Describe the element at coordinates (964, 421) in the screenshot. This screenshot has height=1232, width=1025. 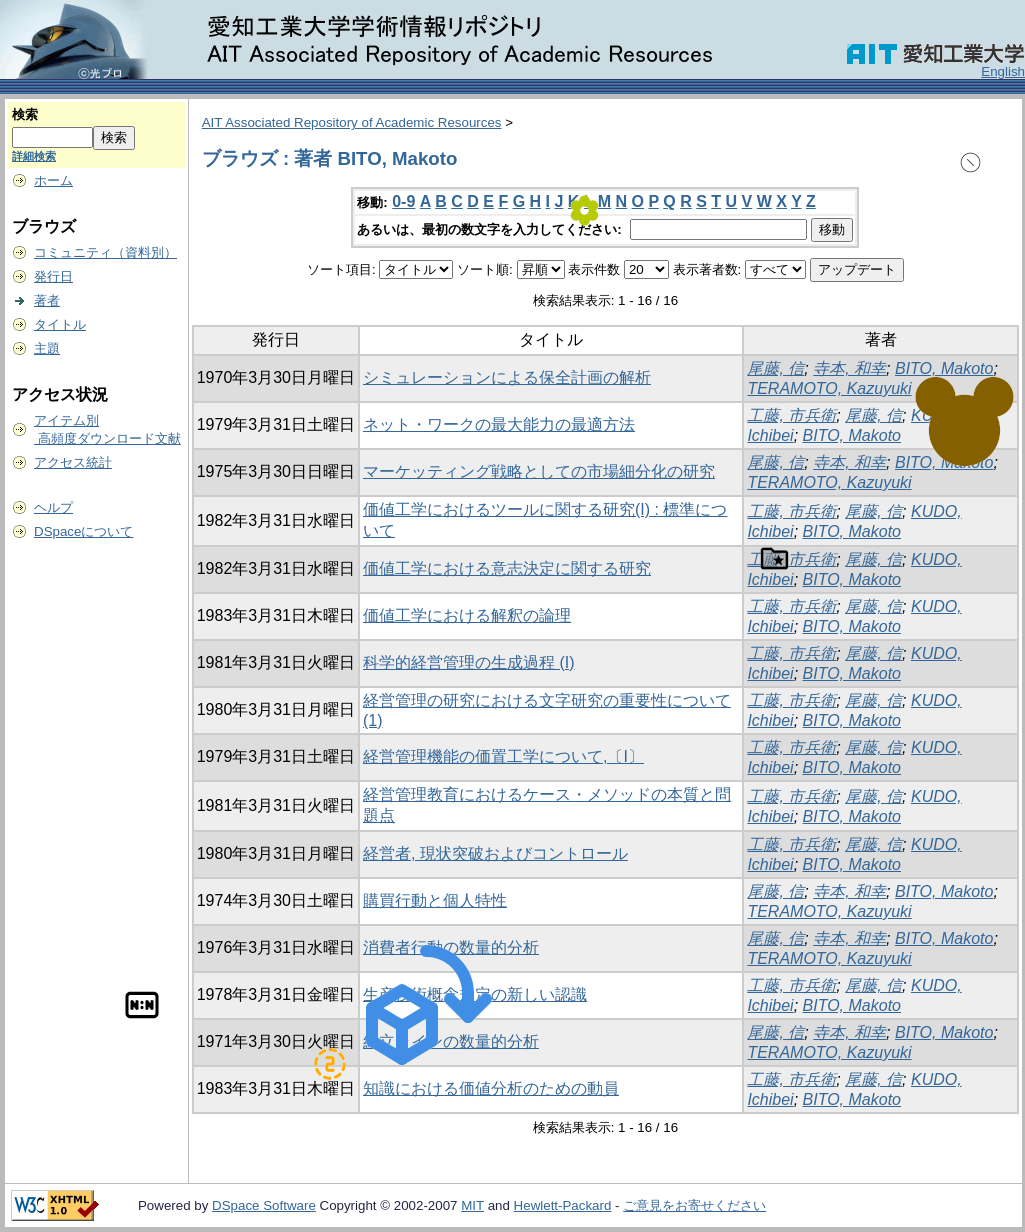
I see `access disney content or services` at that location.